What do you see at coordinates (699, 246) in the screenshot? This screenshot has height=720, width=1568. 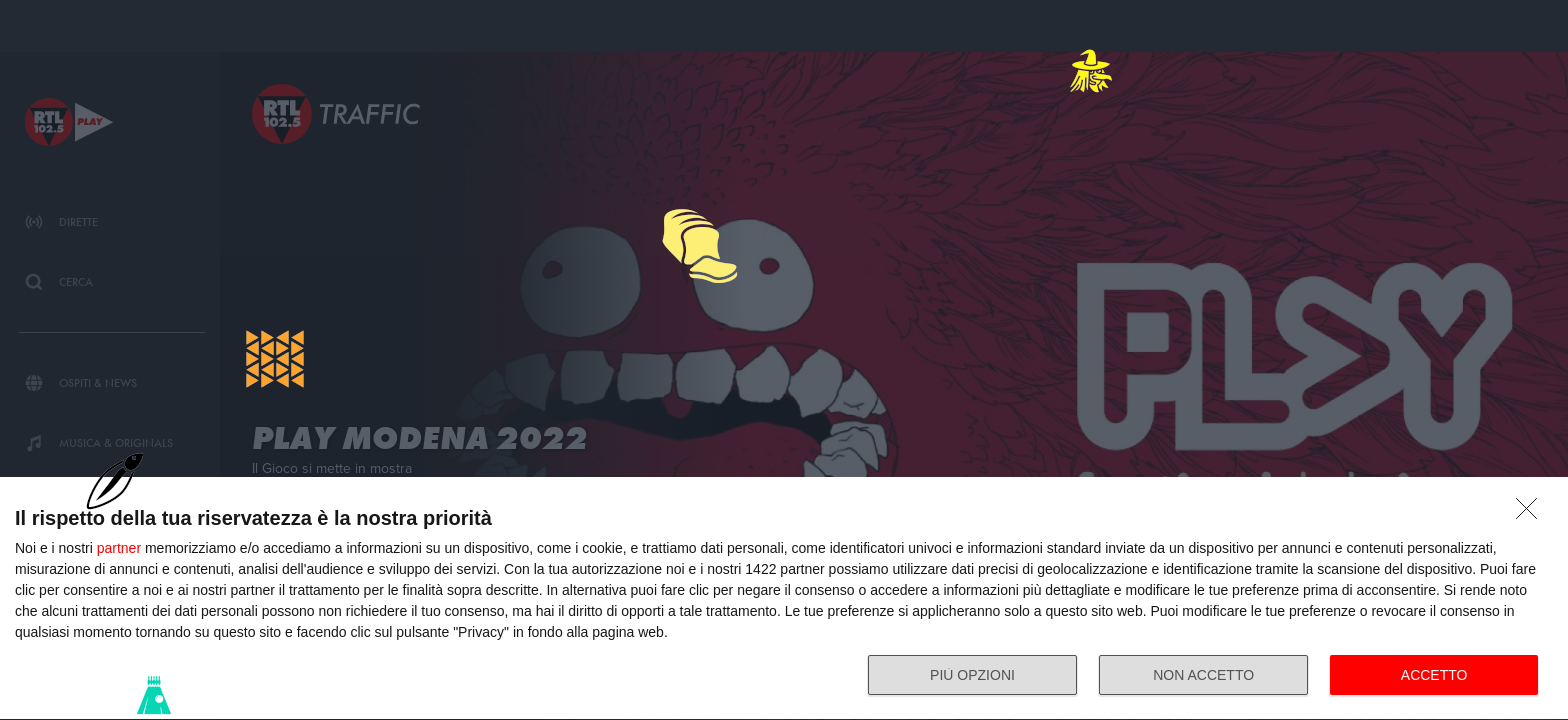 I see `bread or bakery item in a cooking game` at bounding box center [699, 246].